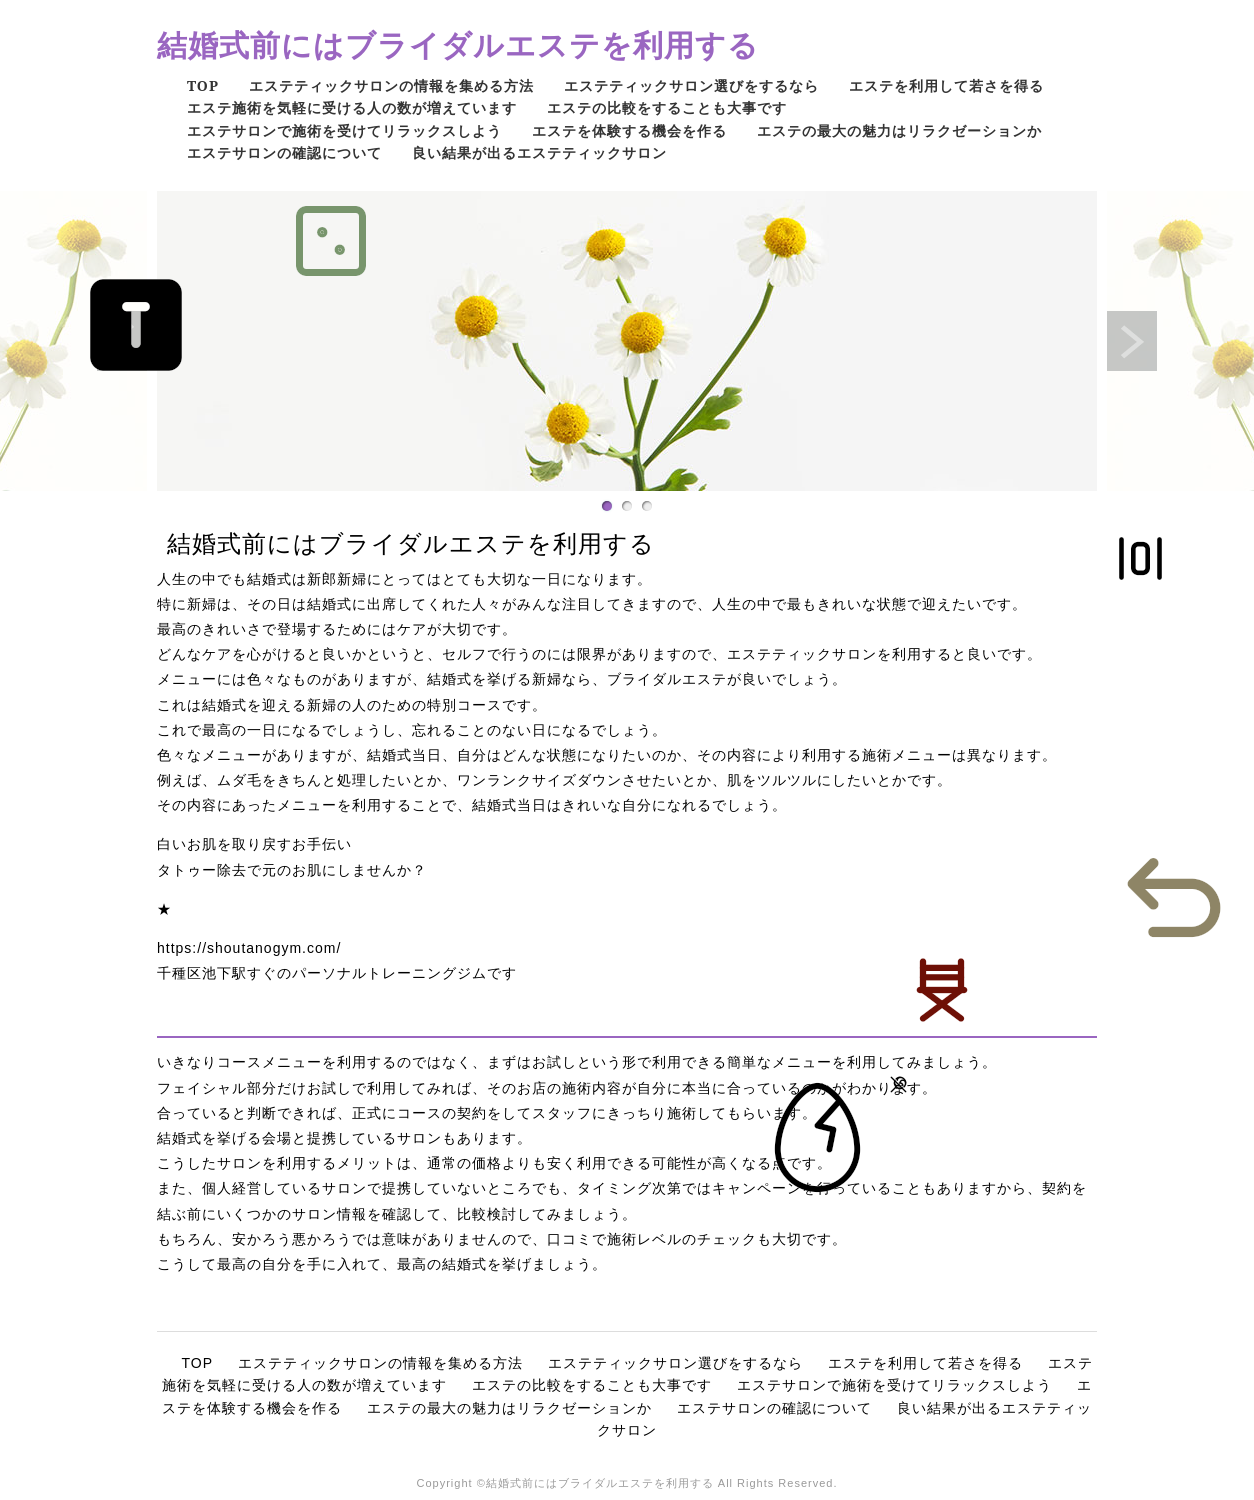  I want to click on disable candy or sweets mode, so click(898, 1084).